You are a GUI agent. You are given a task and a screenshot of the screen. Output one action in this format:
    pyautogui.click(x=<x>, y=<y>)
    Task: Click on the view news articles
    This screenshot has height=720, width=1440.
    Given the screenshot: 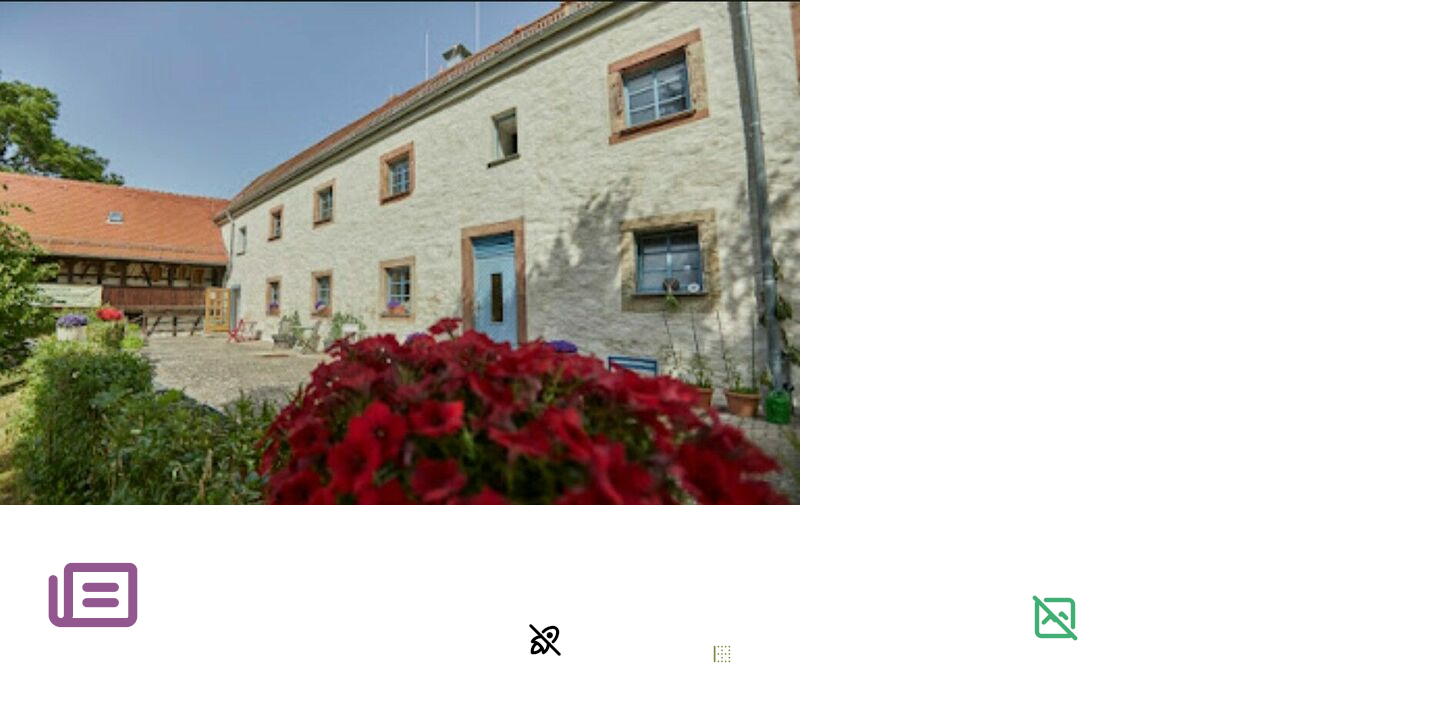 What is the action you would take?
    pyautogui.click(x=96, y=595)
    